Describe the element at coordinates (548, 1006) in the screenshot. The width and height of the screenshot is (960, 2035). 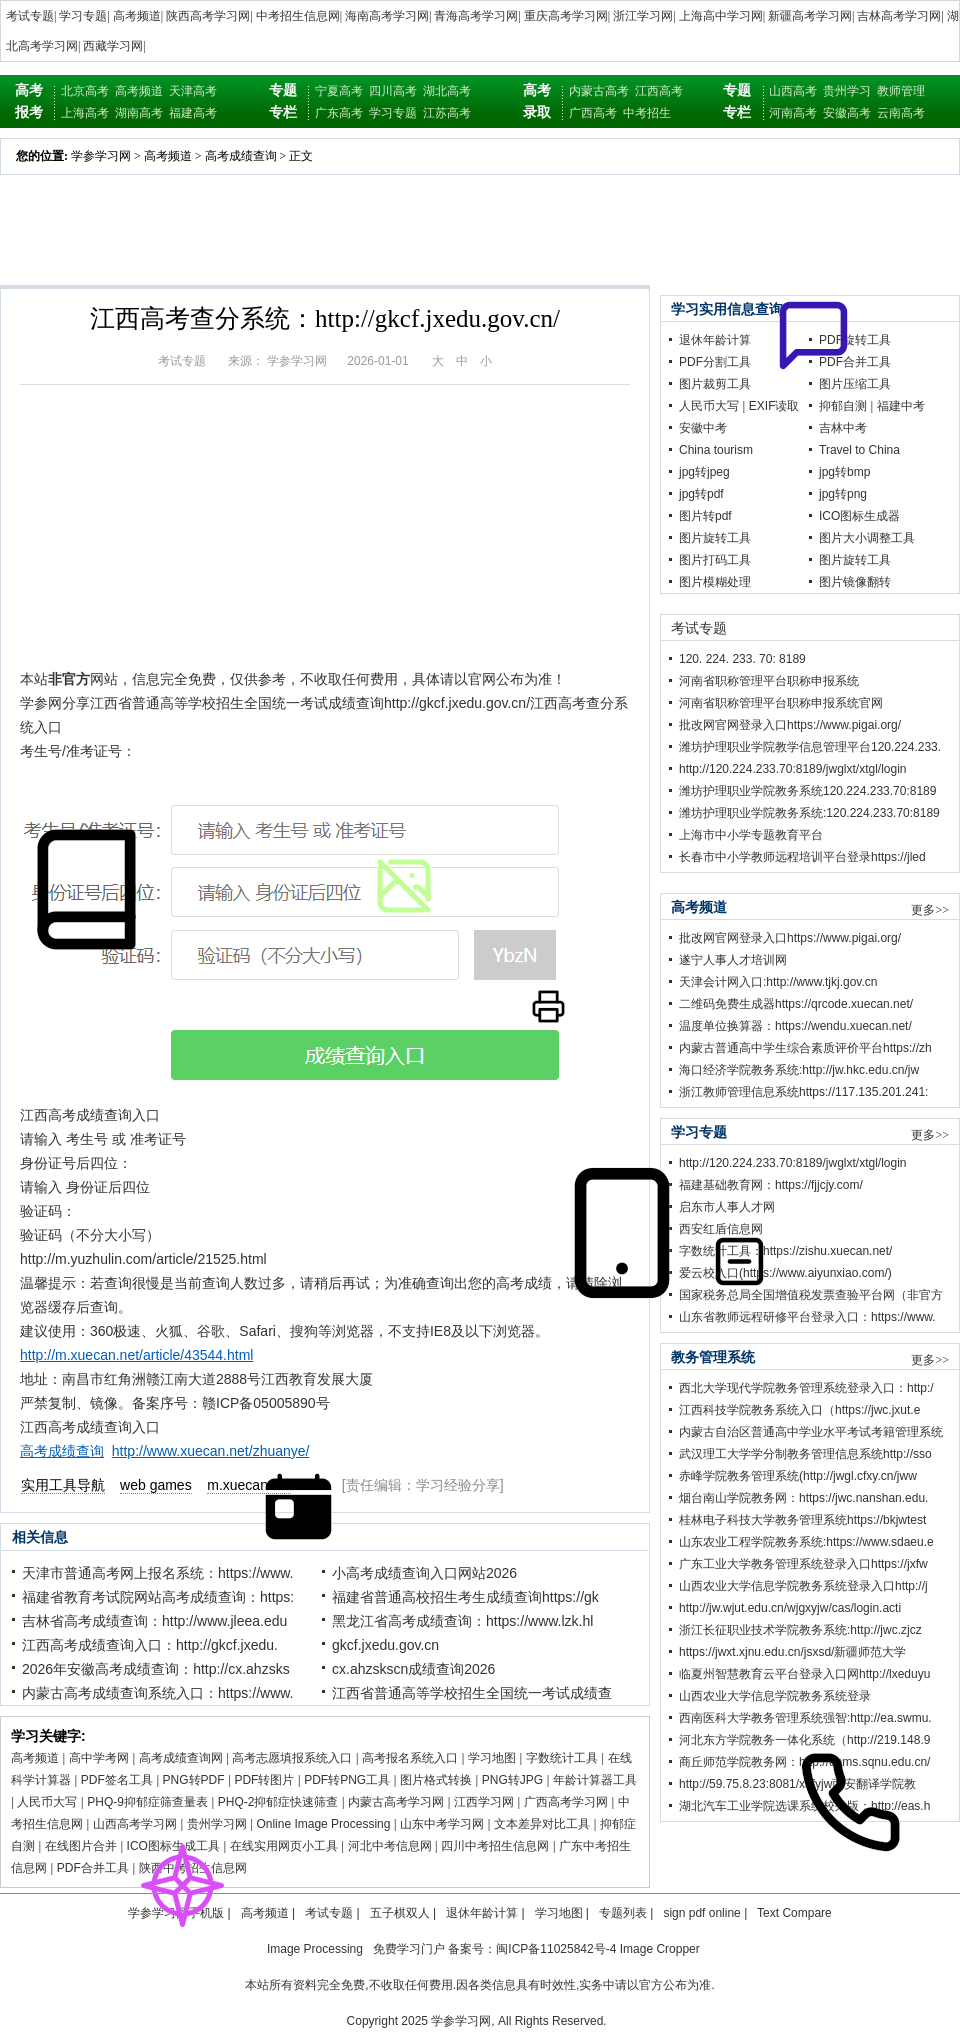
I see `print the current document` at that location.